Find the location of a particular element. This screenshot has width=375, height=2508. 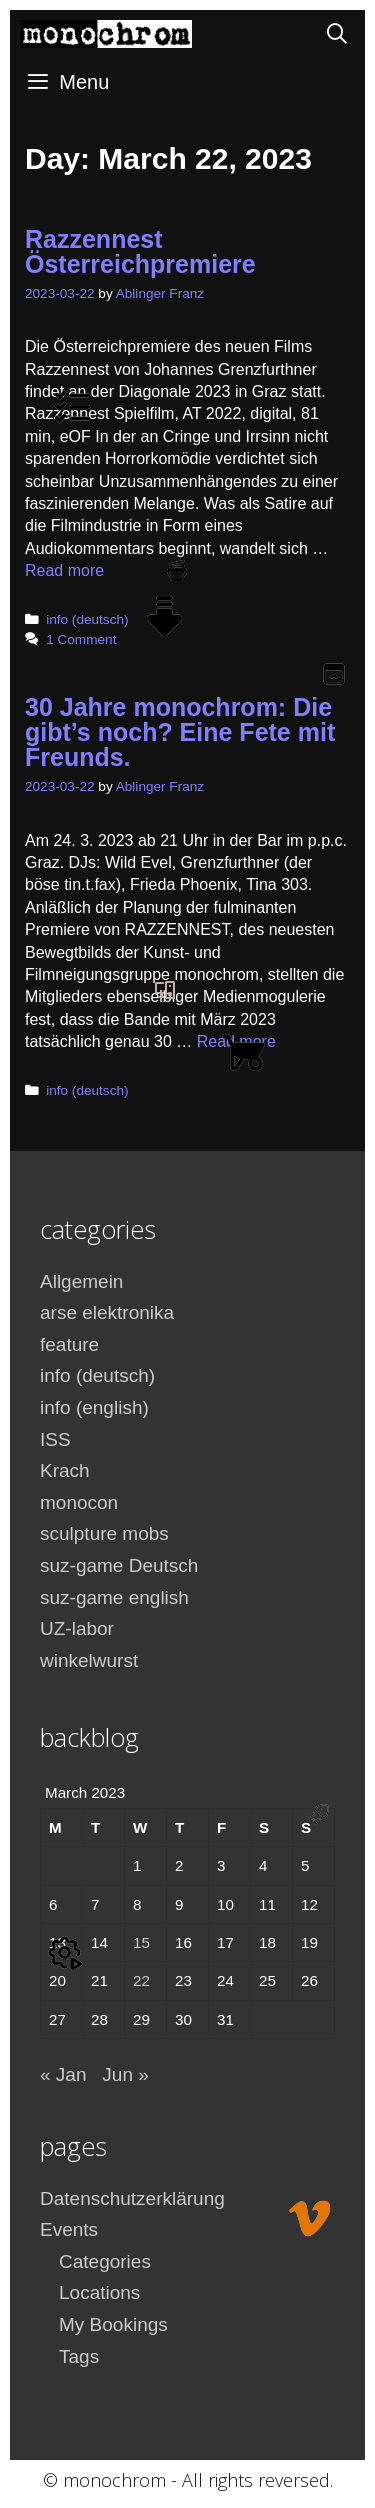

access automation settings is located at coordinates (64, 1952).